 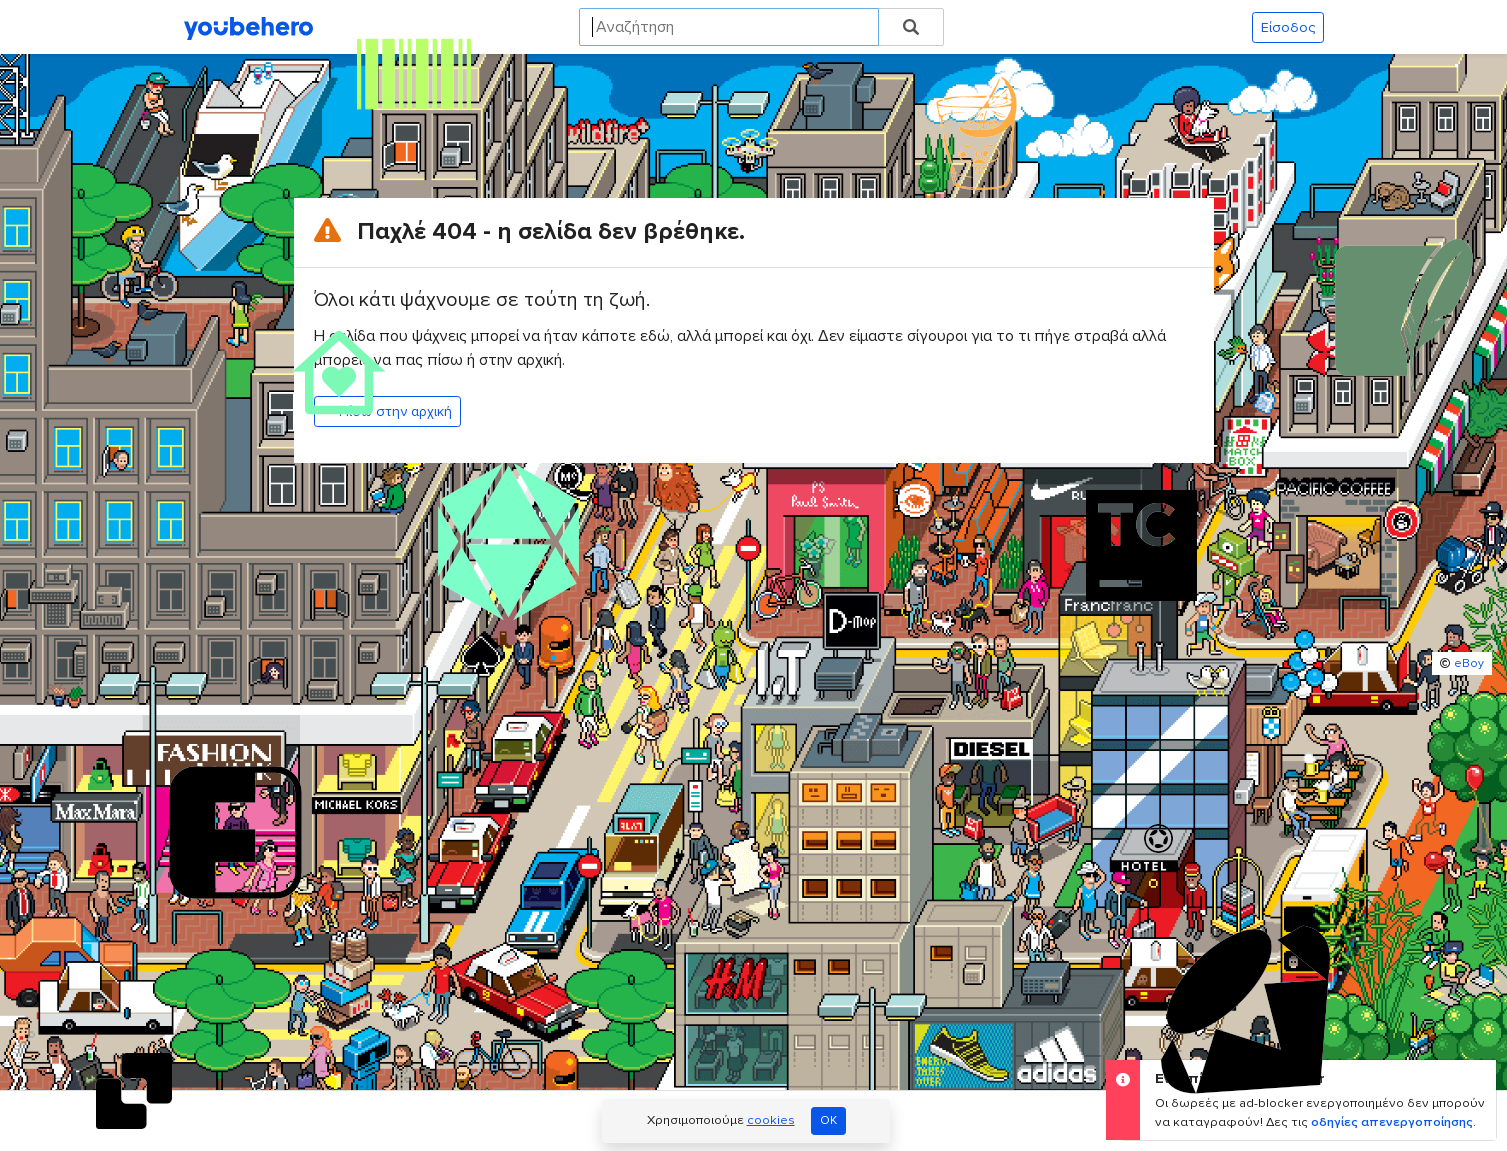 I want to click on clever cloud platform logo, so click(x=508, y=541).